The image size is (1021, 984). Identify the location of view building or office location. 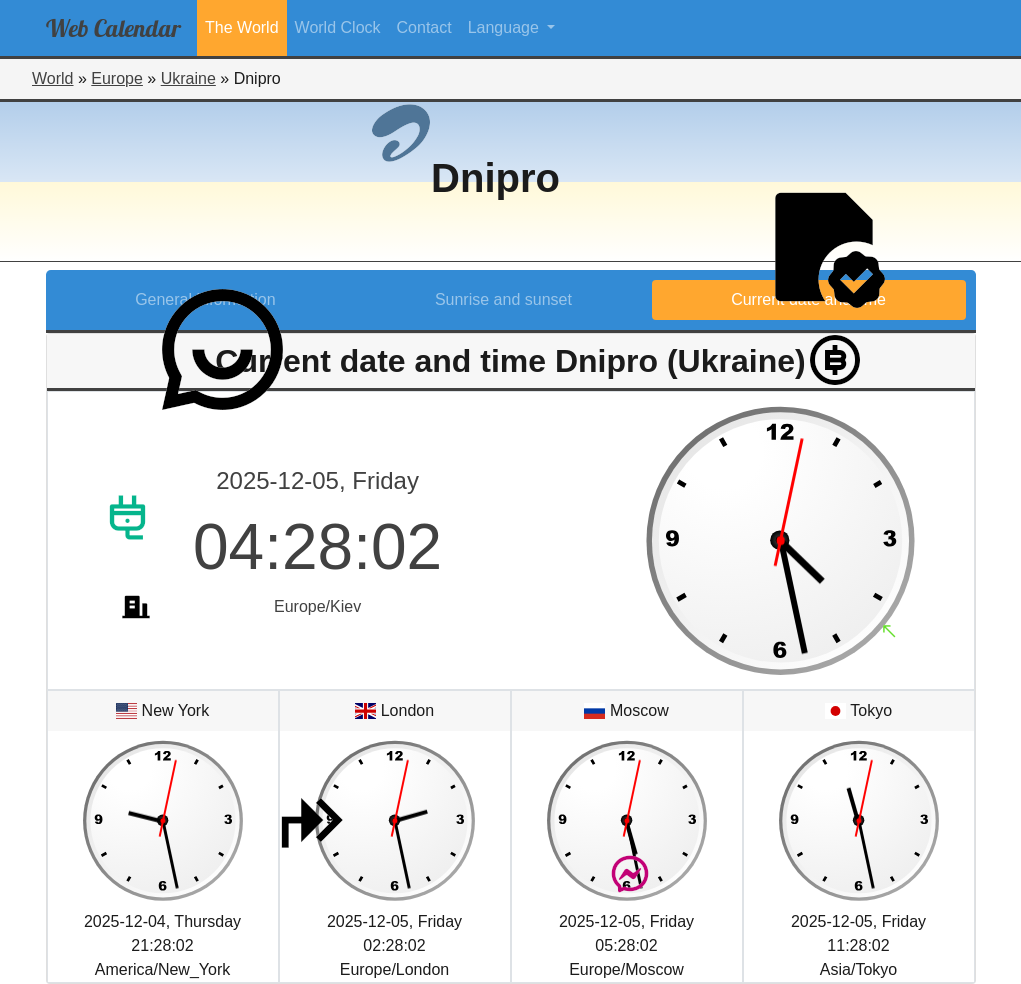
(136, 607).